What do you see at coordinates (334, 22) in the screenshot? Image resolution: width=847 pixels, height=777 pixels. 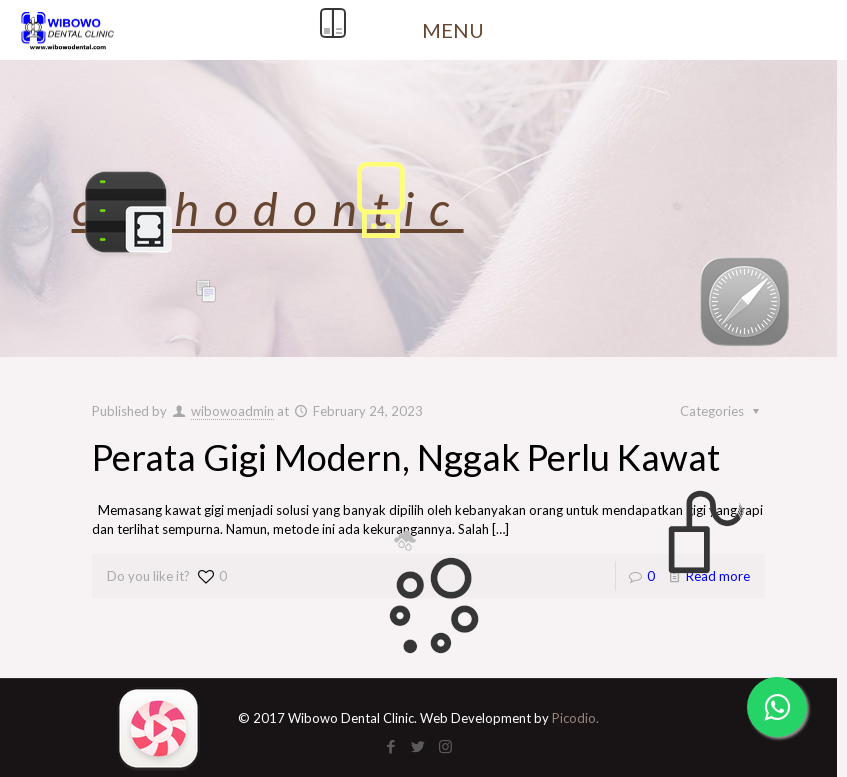 I see `open the packages app` at bounding box center [334, 22].